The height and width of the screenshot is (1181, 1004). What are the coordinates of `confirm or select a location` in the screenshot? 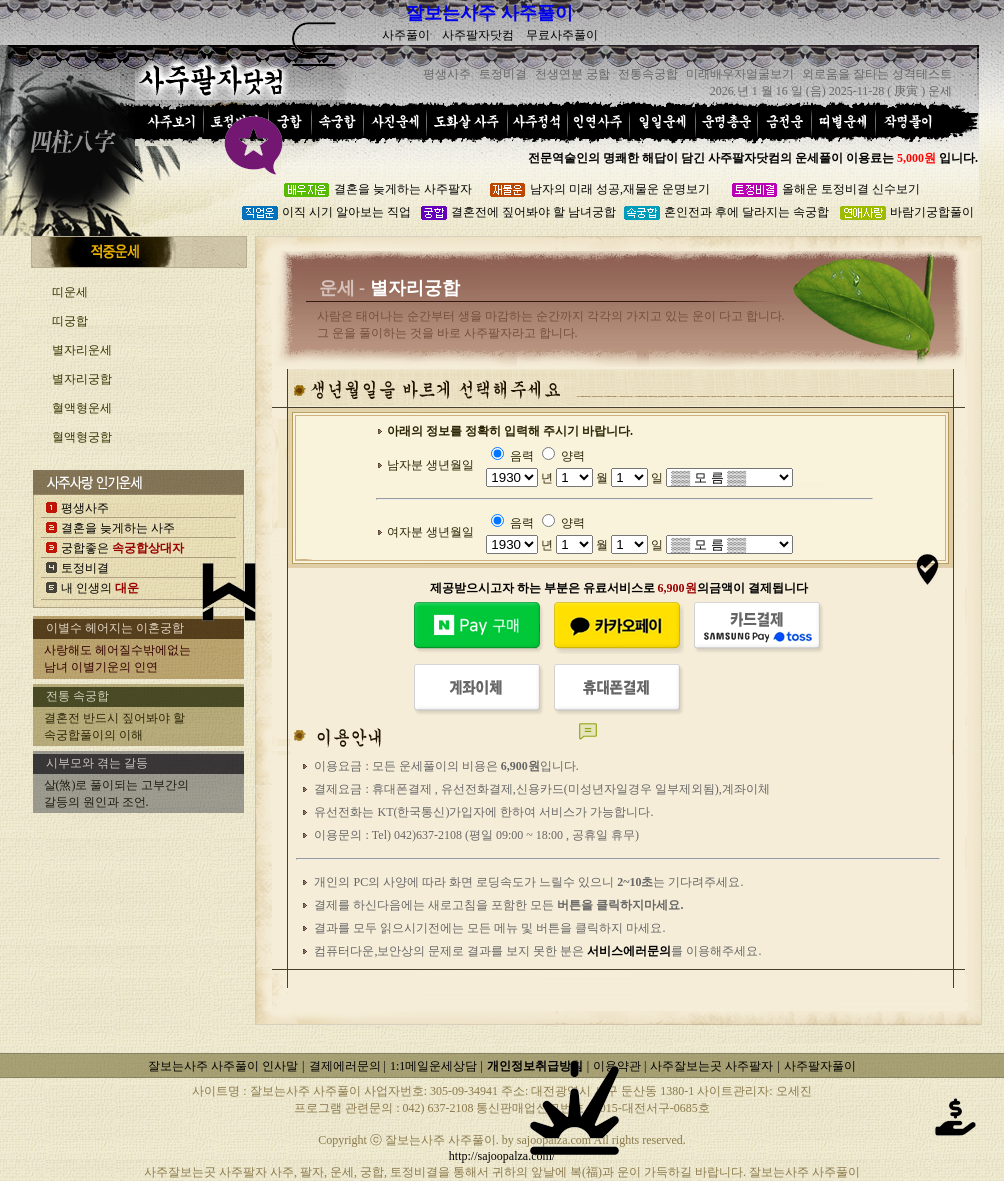 It's located at (927, 569).